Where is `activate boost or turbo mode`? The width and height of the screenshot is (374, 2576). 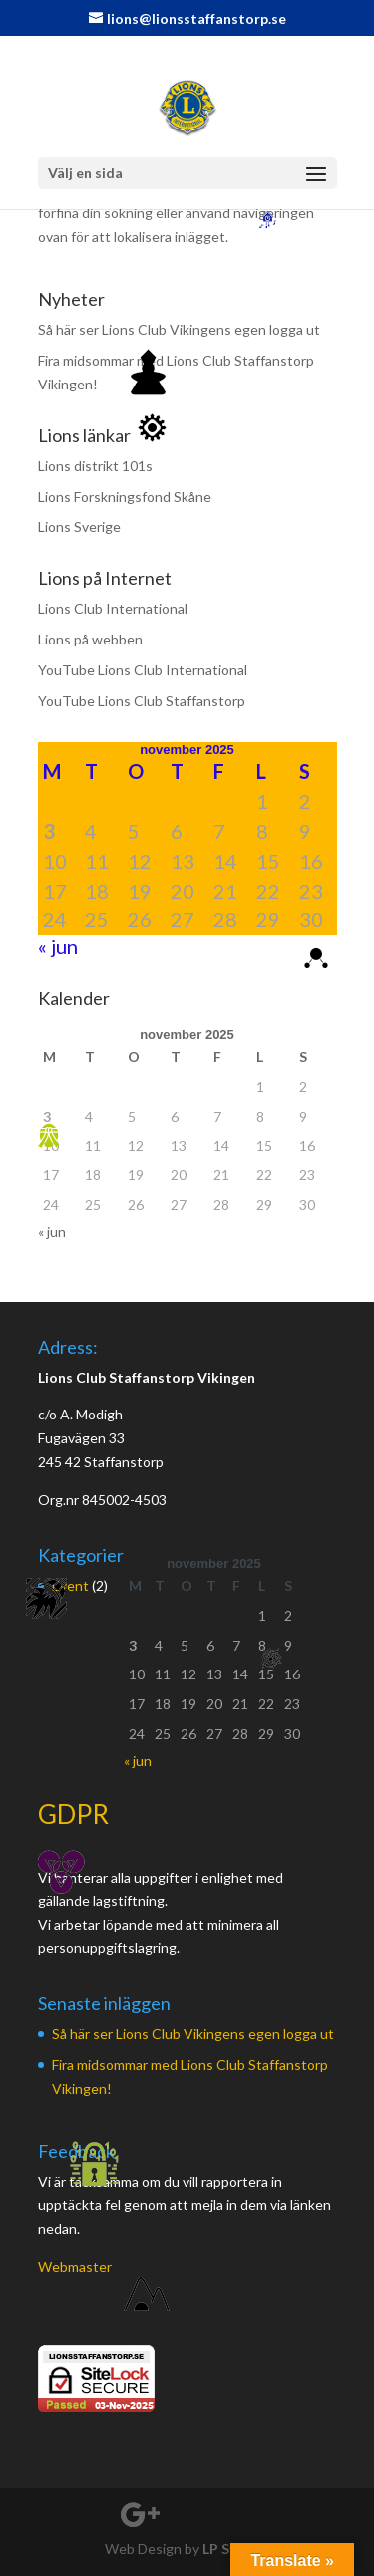
activate boost or turbo mode is located at coordinates (46, 1598).